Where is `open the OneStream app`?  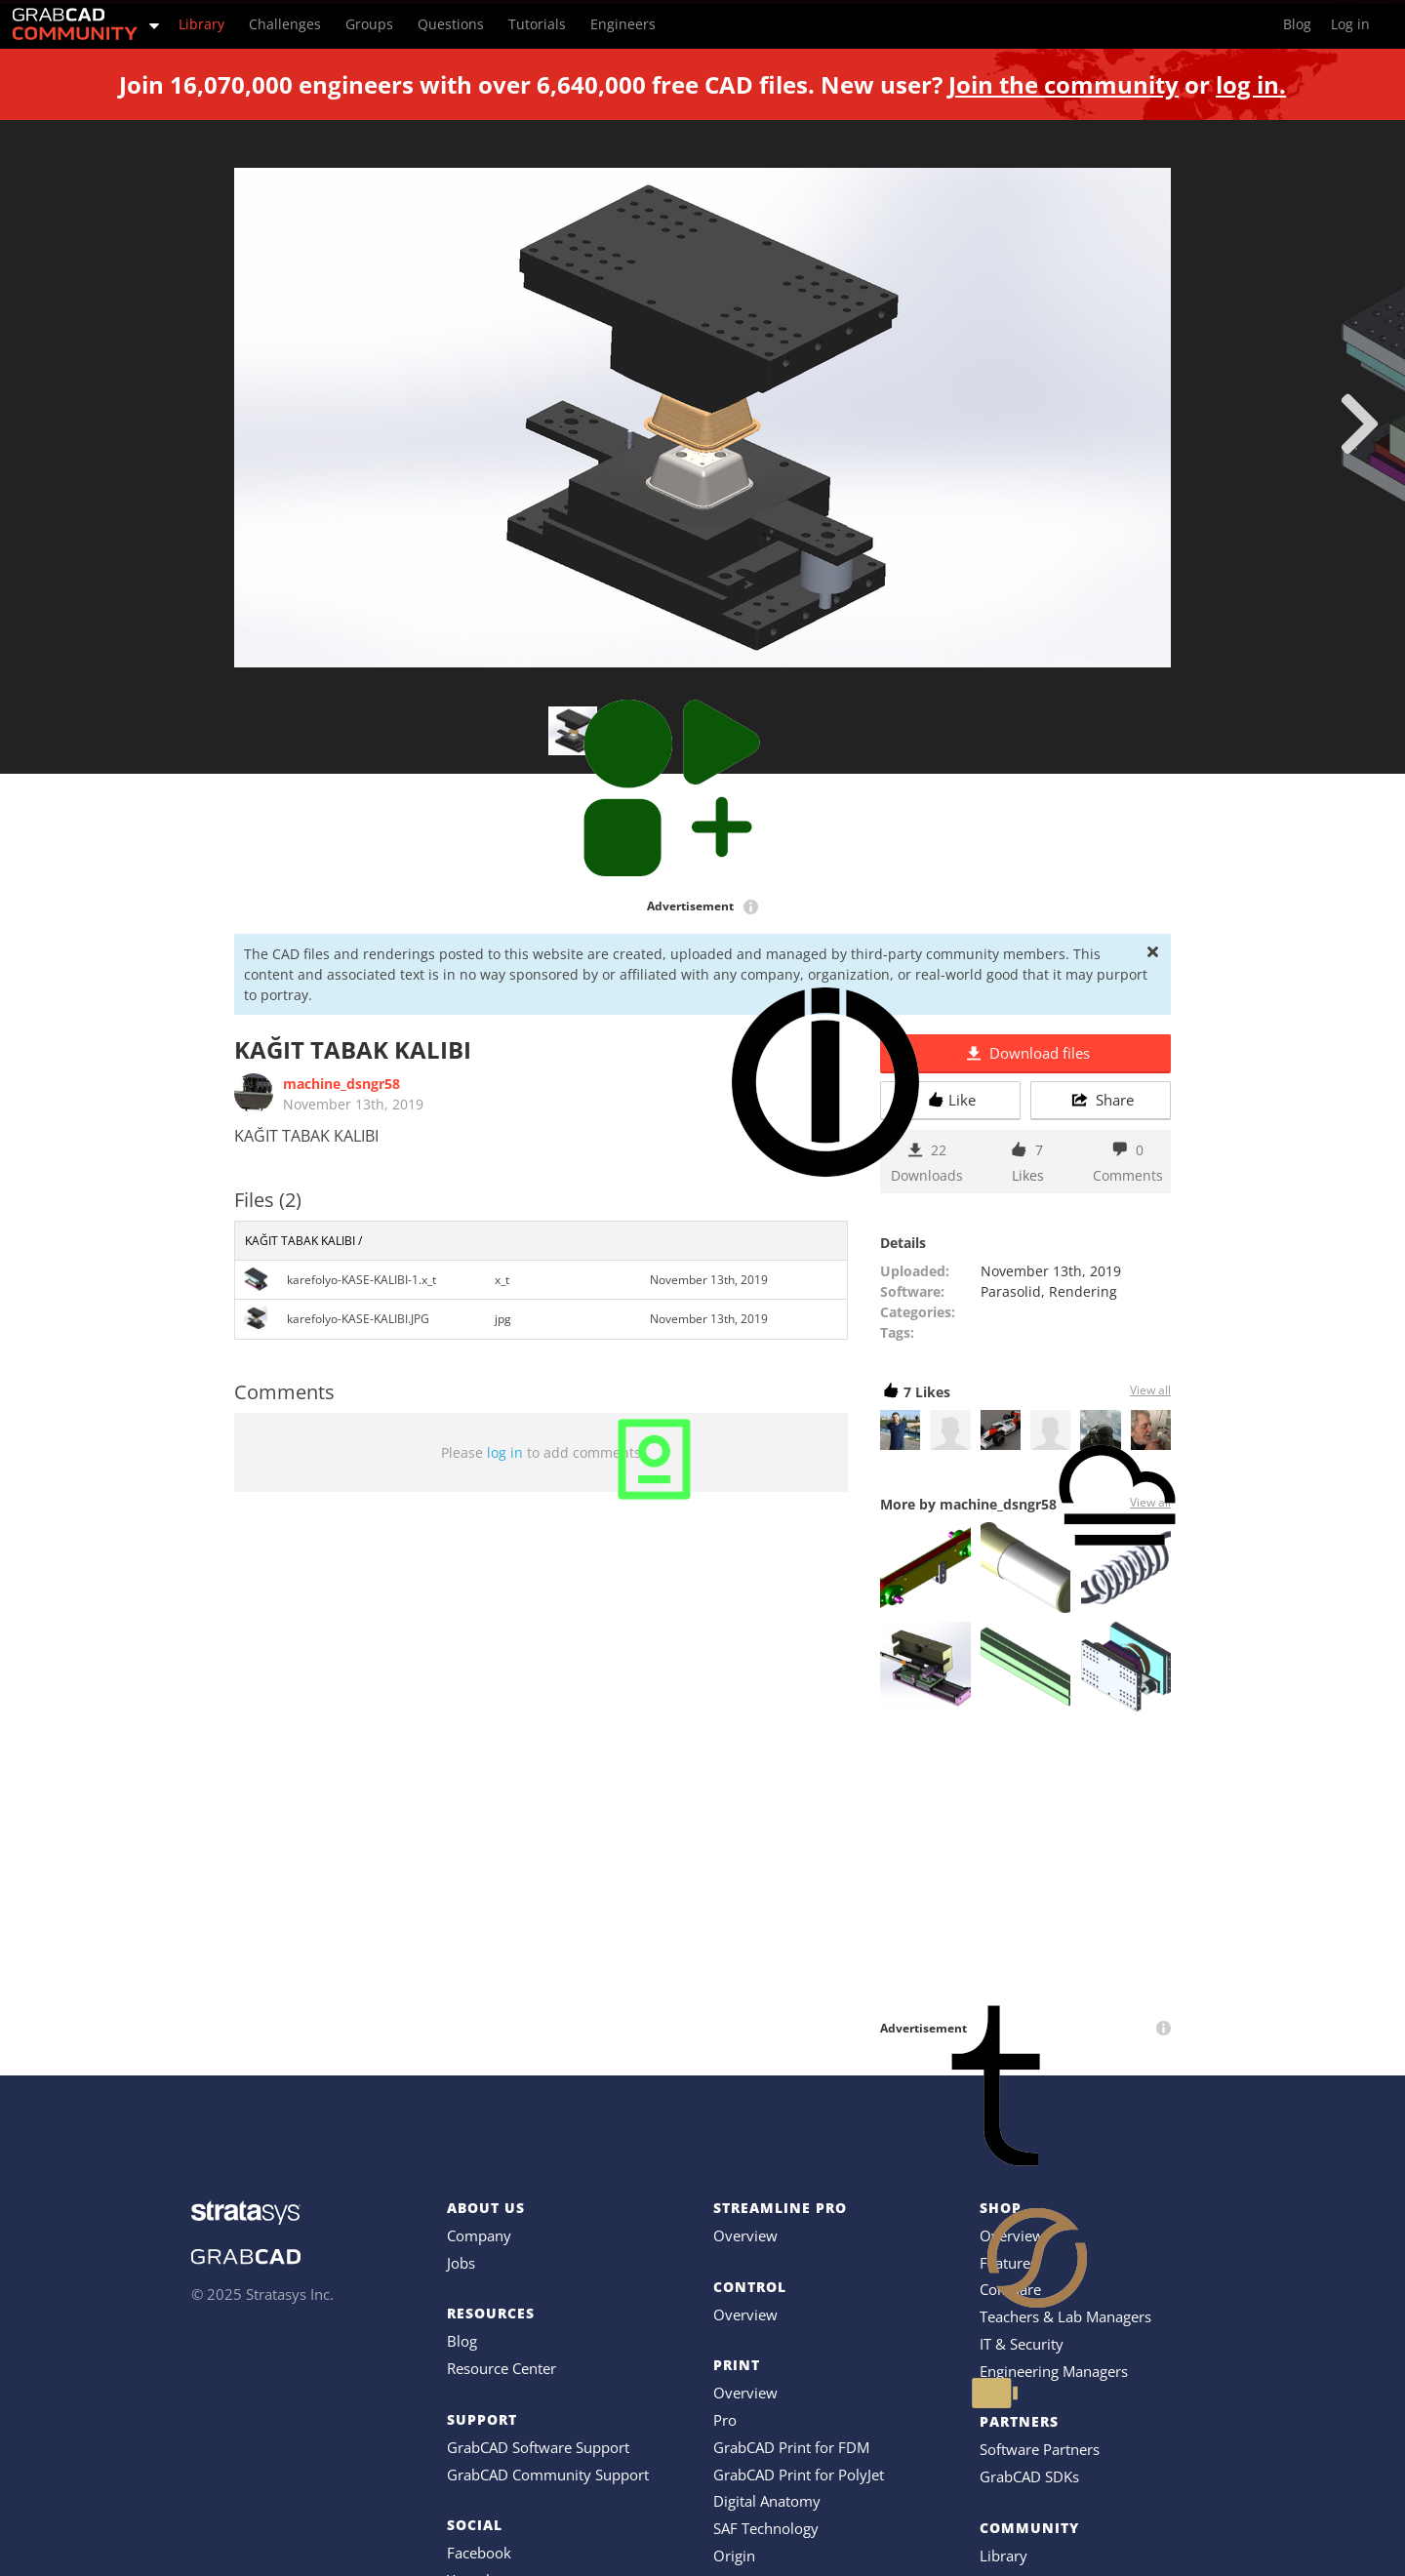 open the OneStream app is located at coordinates (1037, 2258).